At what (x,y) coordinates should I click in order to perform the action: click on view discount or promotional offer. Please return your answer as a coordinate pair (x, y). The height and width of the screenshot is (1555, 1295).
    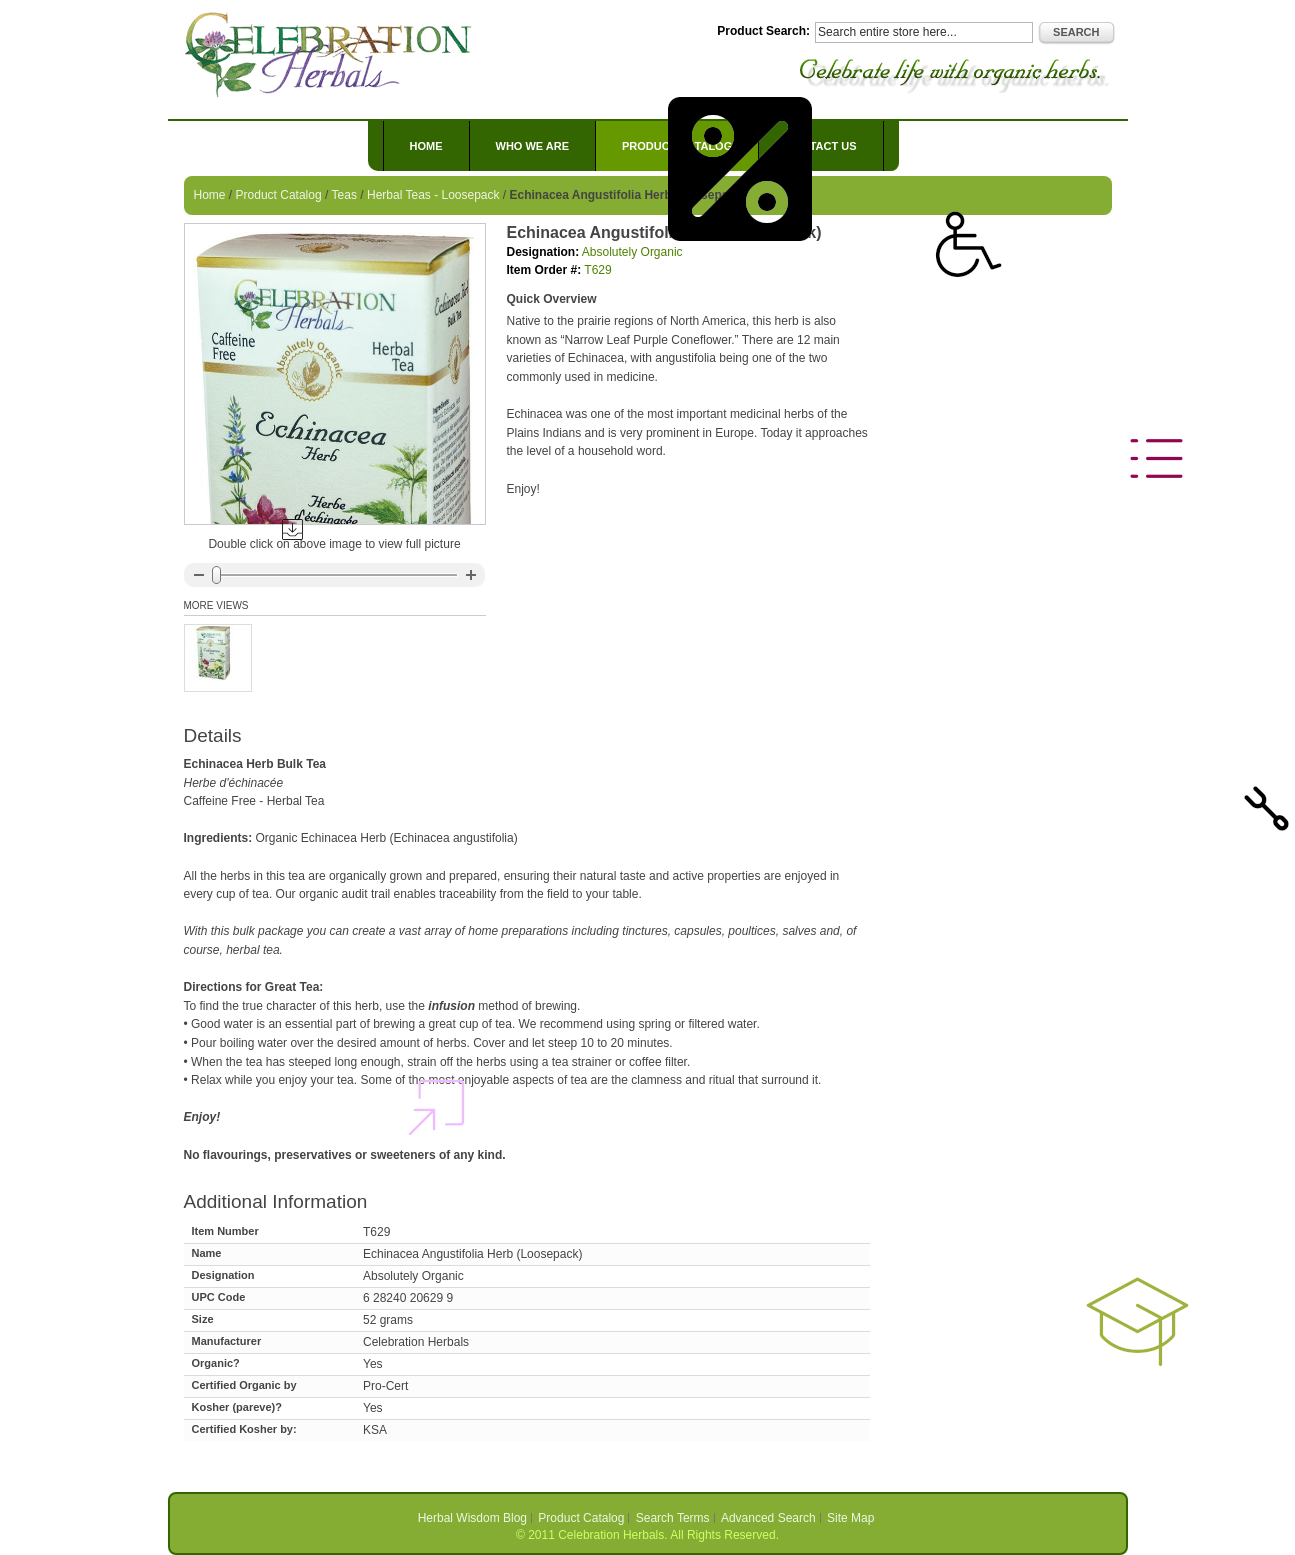
    Looking at the image, I should click on (740, 169).